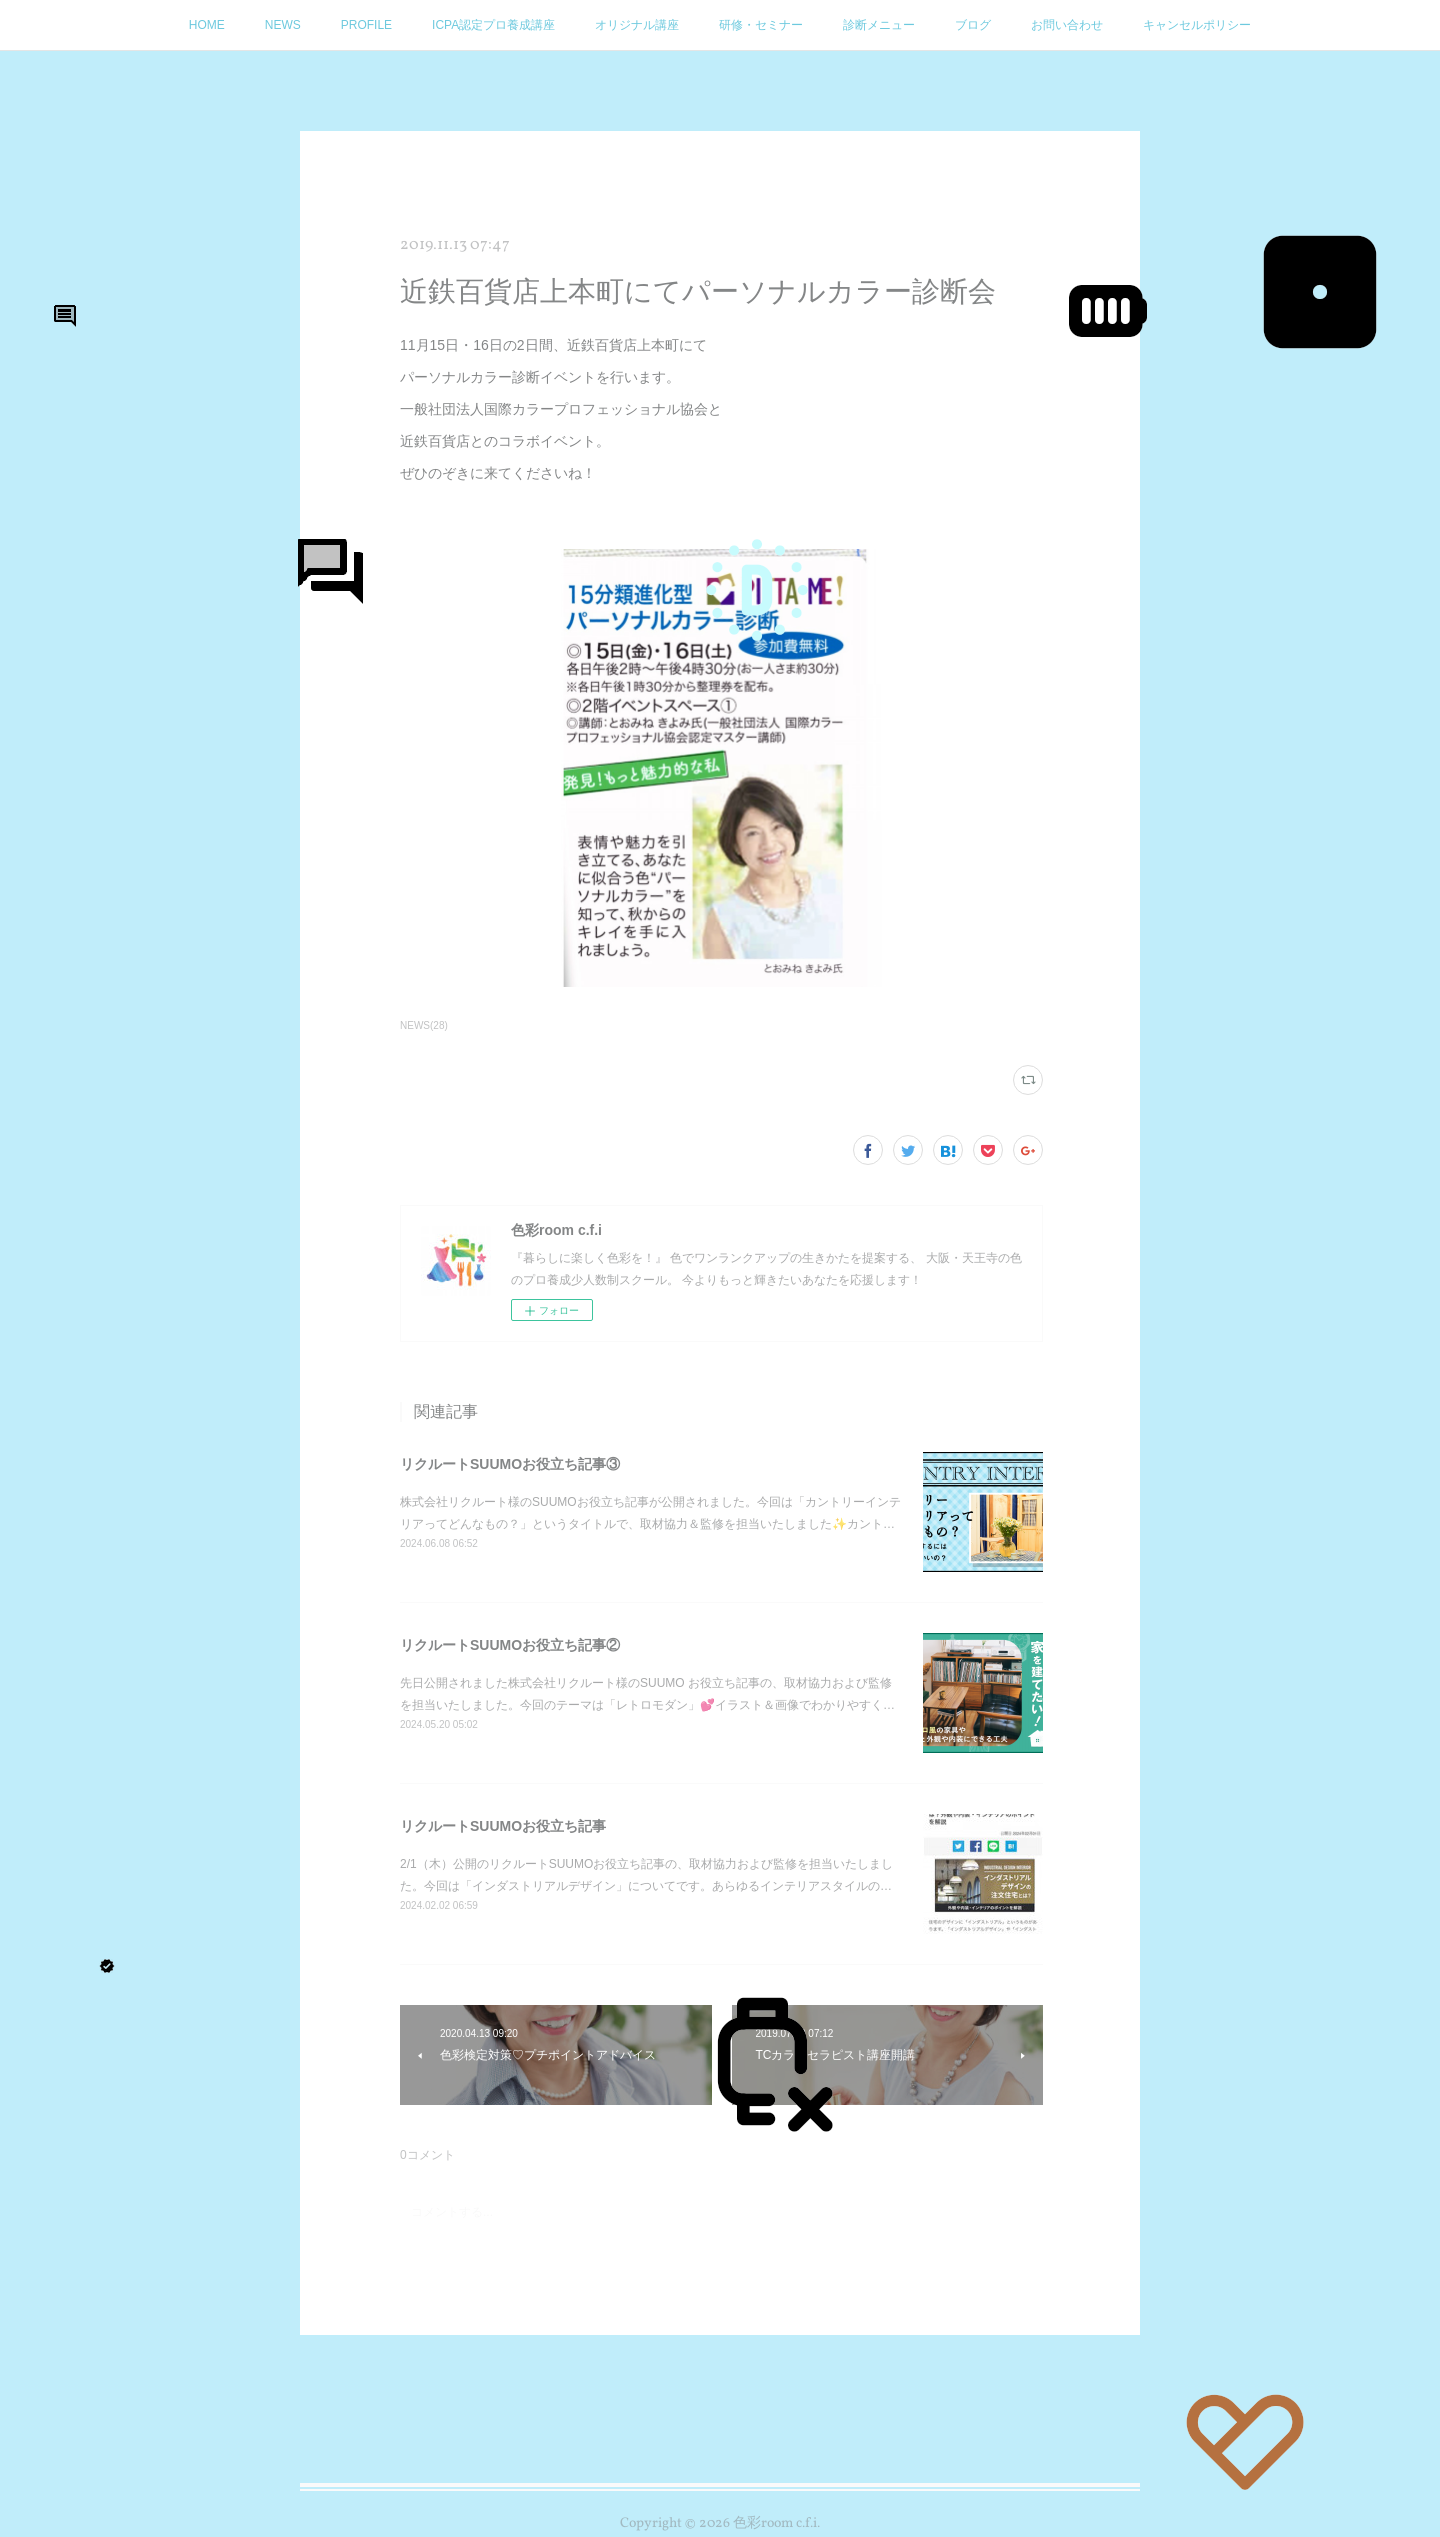  Describe the element at coordinates (107, 1966) in the screenshot. I see `indicates a verified account or profile` at that location.